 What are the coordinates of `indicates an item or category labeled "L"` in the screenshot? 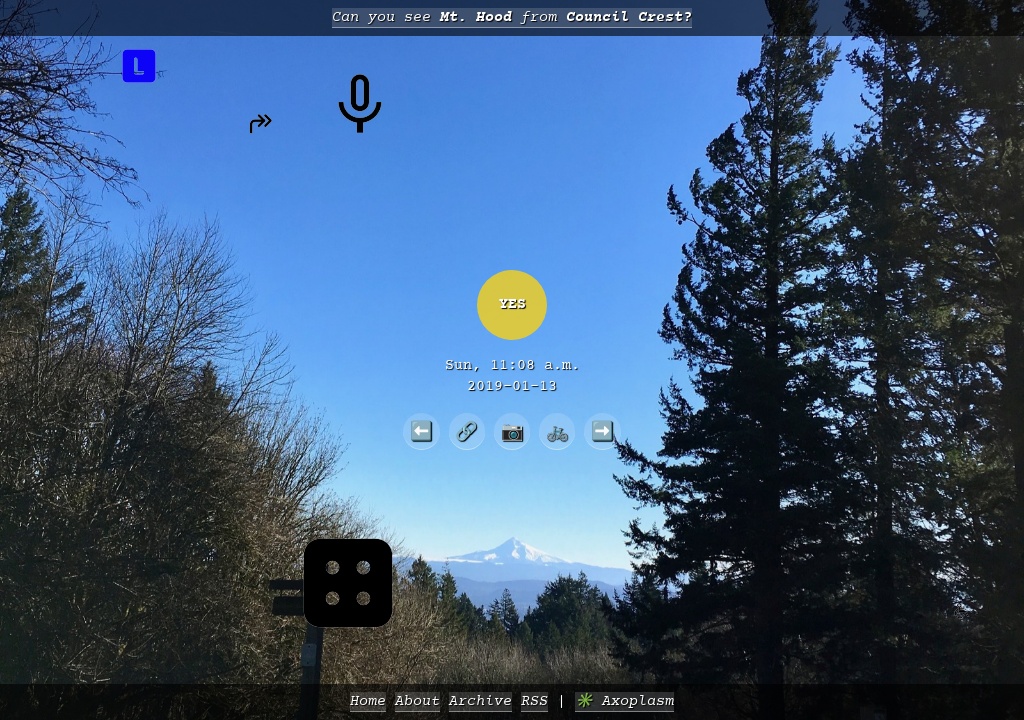 It's located at (139, 66).